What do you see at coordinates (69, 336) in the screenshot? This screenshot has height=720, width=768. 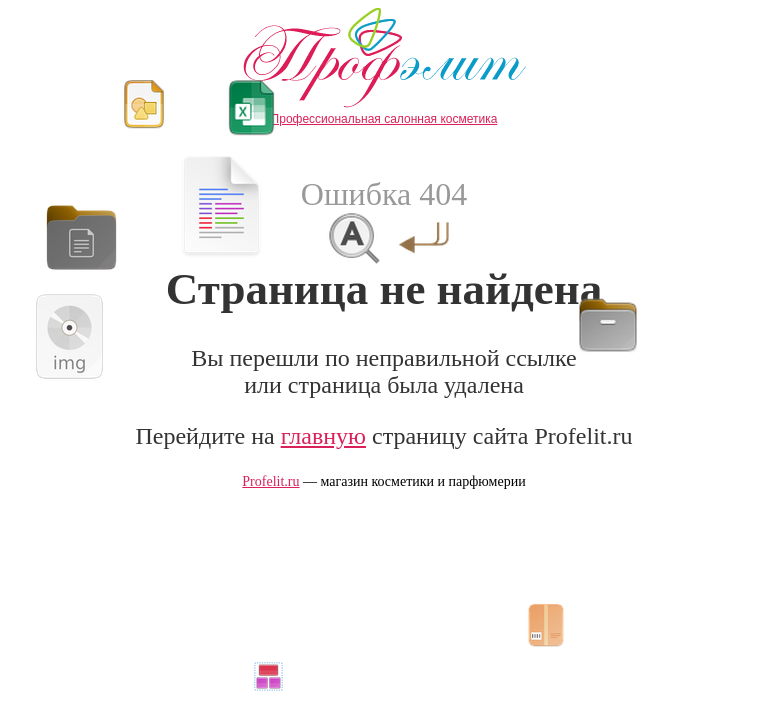 I see `raw disk image file type indicator` at bounding box center [69, 336].